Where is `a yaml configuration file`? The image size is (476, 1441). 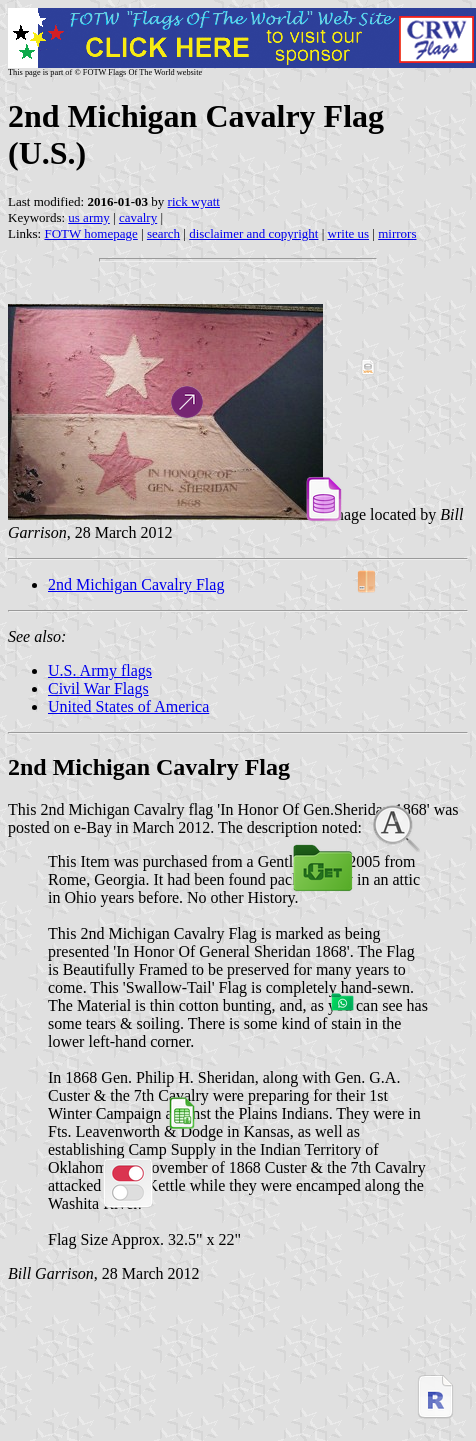 a yaml configuration file is located at coordinates (368, 367).